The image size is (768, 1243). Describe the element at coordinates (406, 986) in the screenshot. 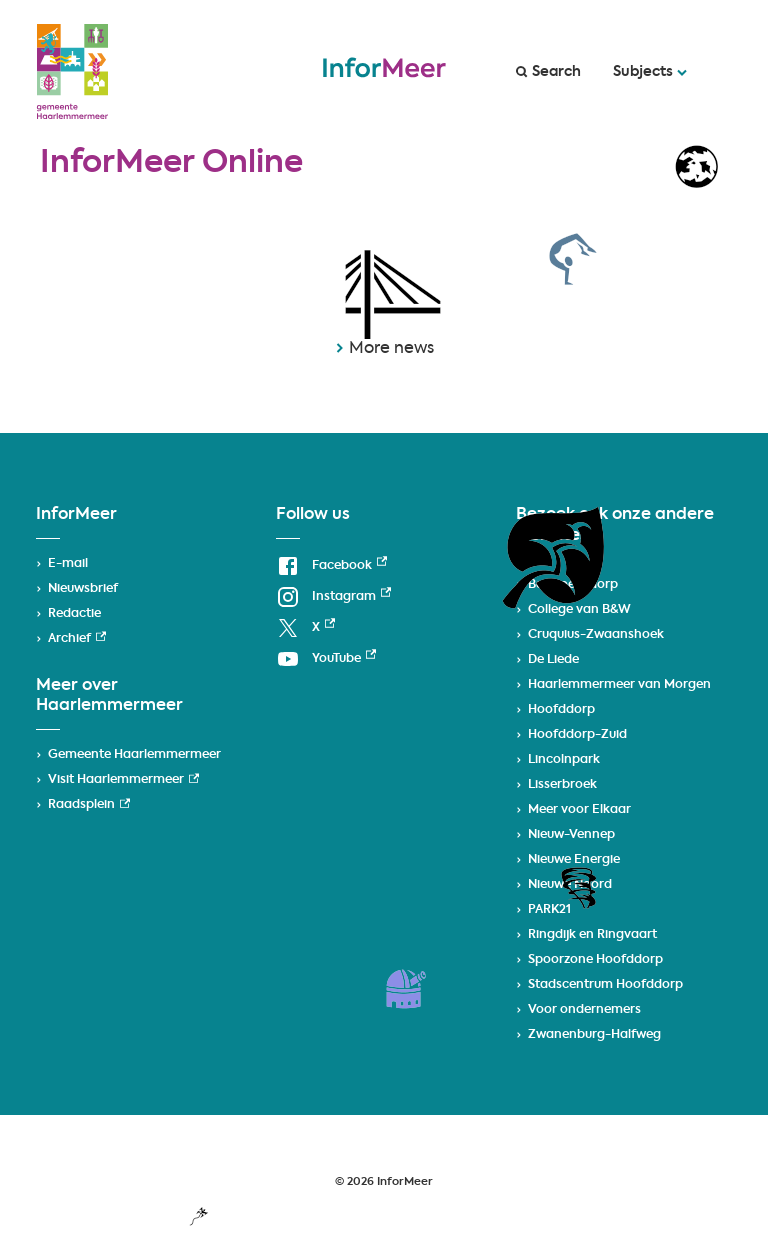

I see `access astronomy or stargazing features` at that location.